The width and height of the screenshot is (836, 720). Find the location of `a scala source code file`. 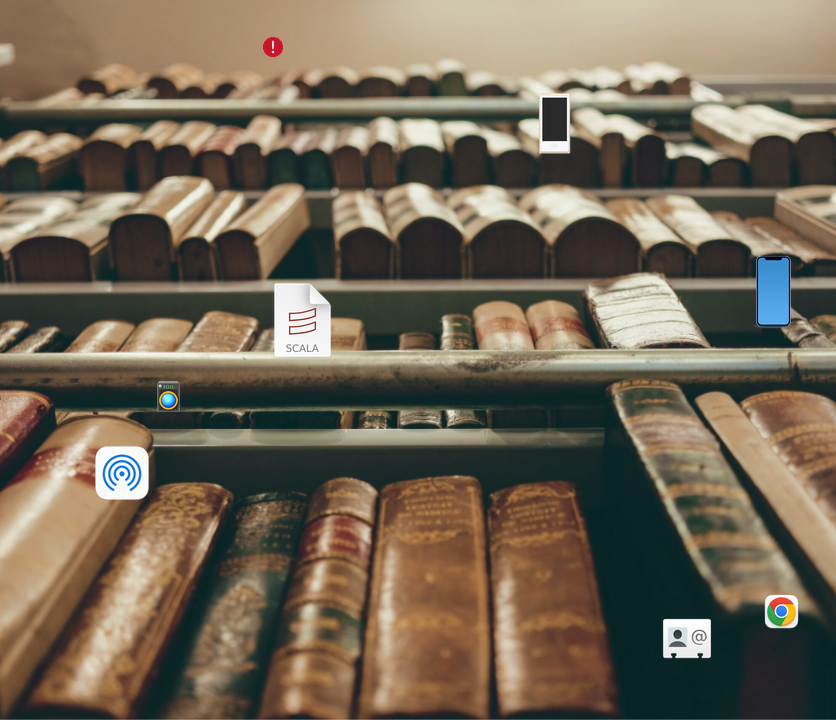

a scala source code file is located at coordinates (302, 321).